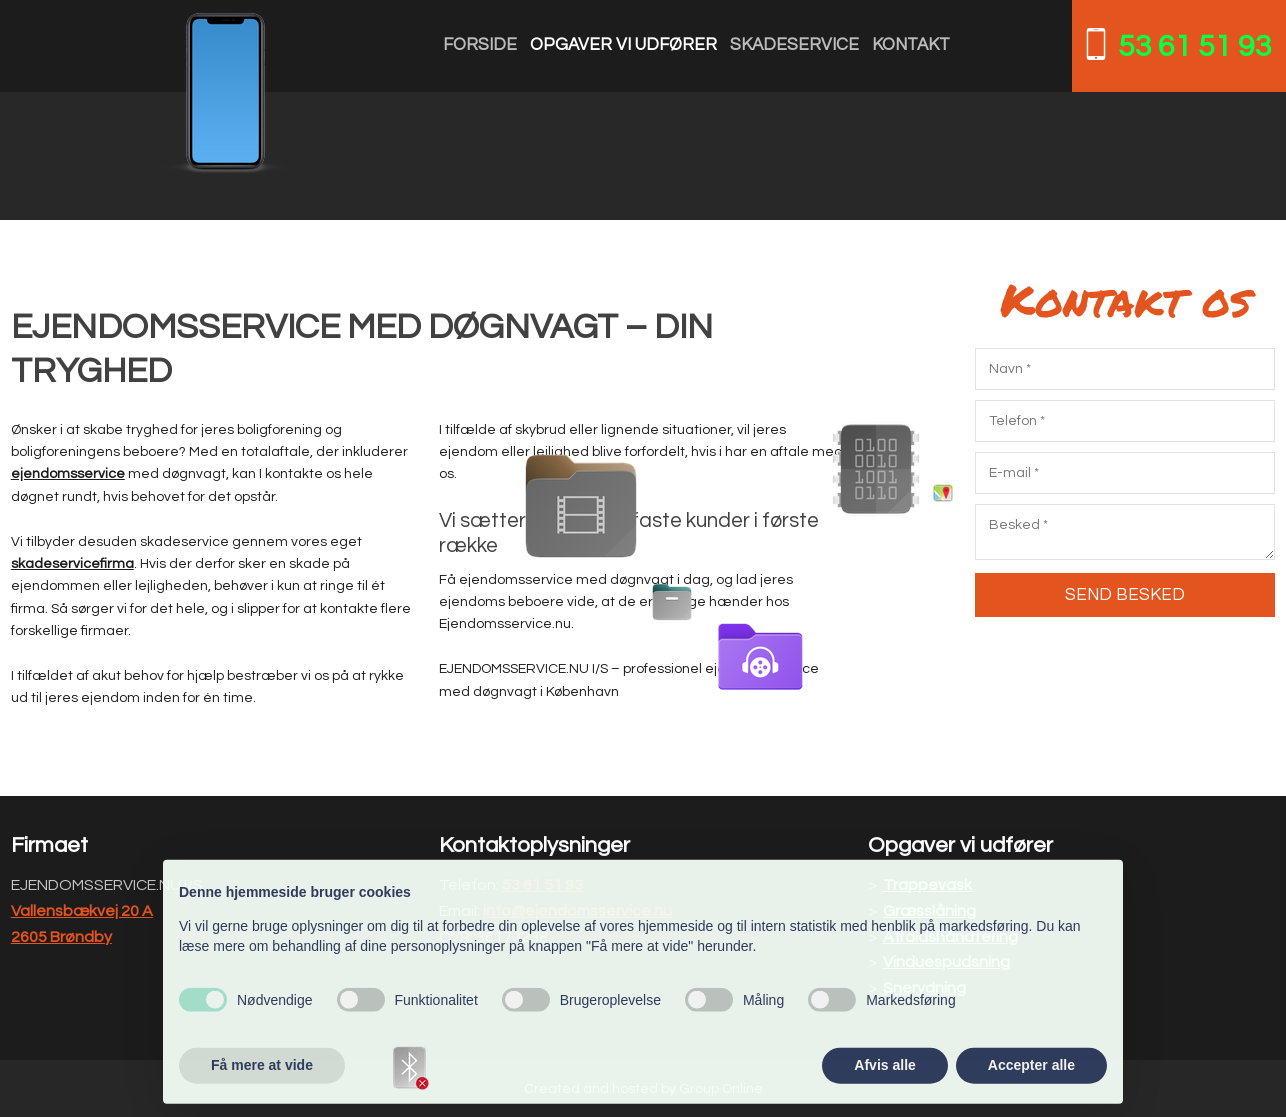 The width and height of the screenshot is (1286, 1117). What do you see at coordinates (672, 602) in the screenshot?
I see `open the file manager application` at bounding box center [672, 602].